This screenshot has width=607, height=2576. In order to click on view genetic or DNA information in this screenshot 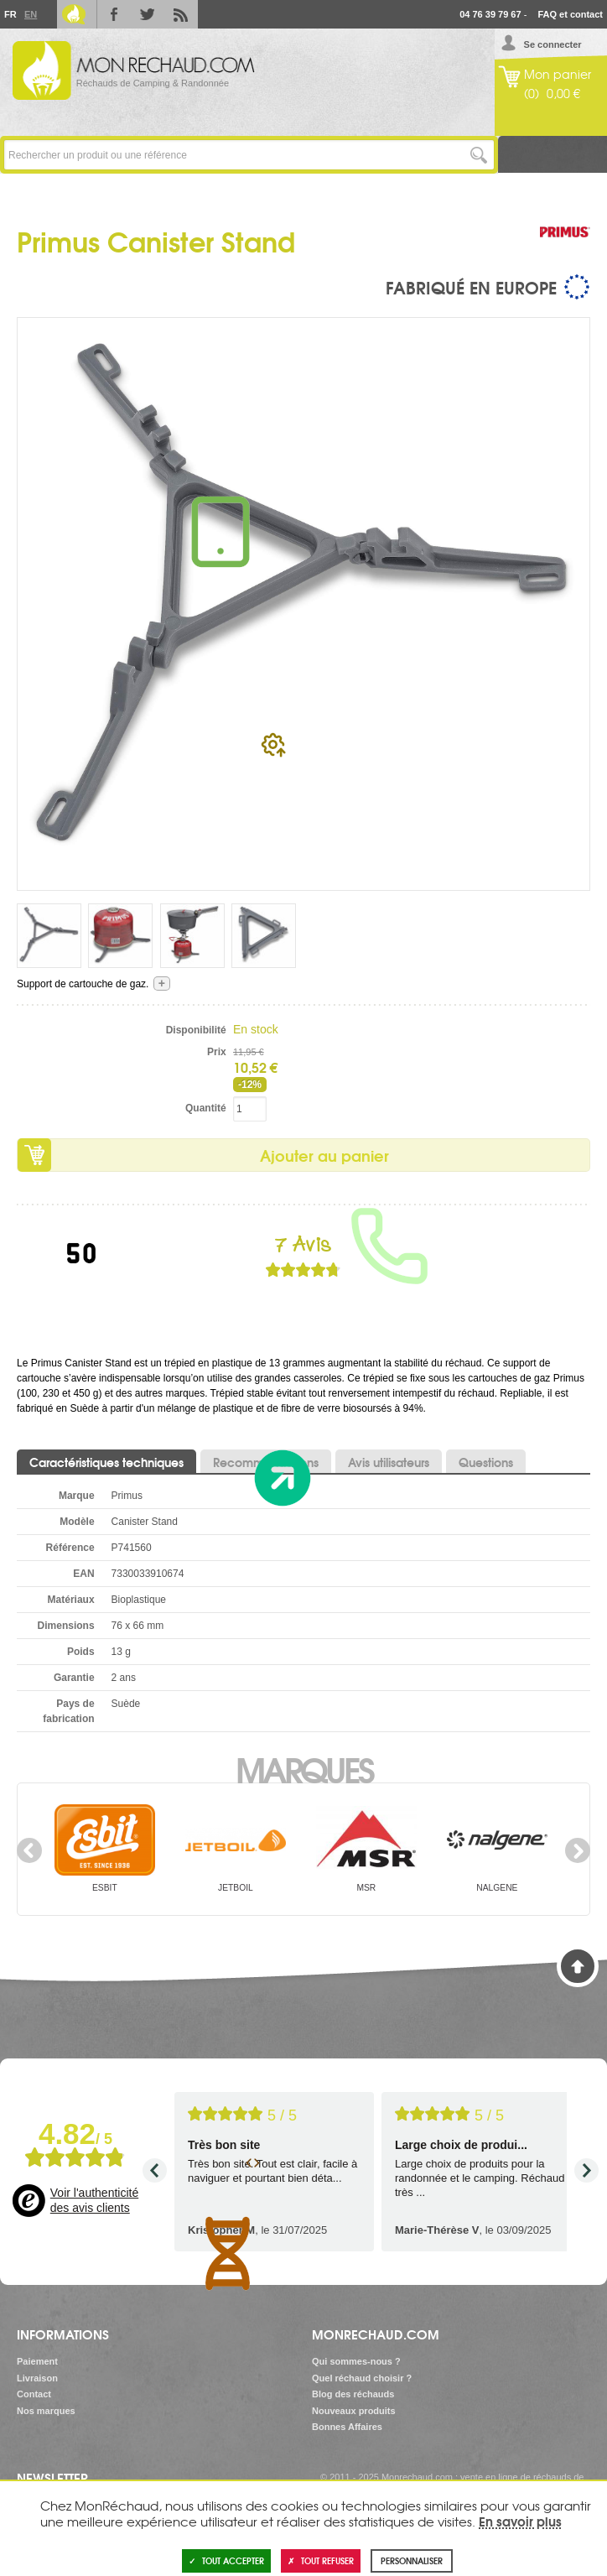, I will do `click(227, 2253)`.